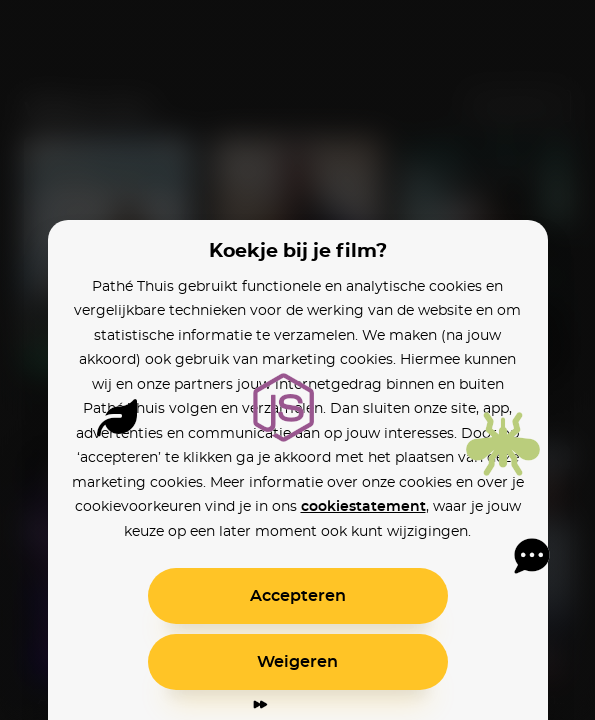 The width and height of the screenshot is (595, 720). What do you see at coordinates (260, 704) in the screenshot?
I see `skip to the next track` at bounding box center [260, 704].